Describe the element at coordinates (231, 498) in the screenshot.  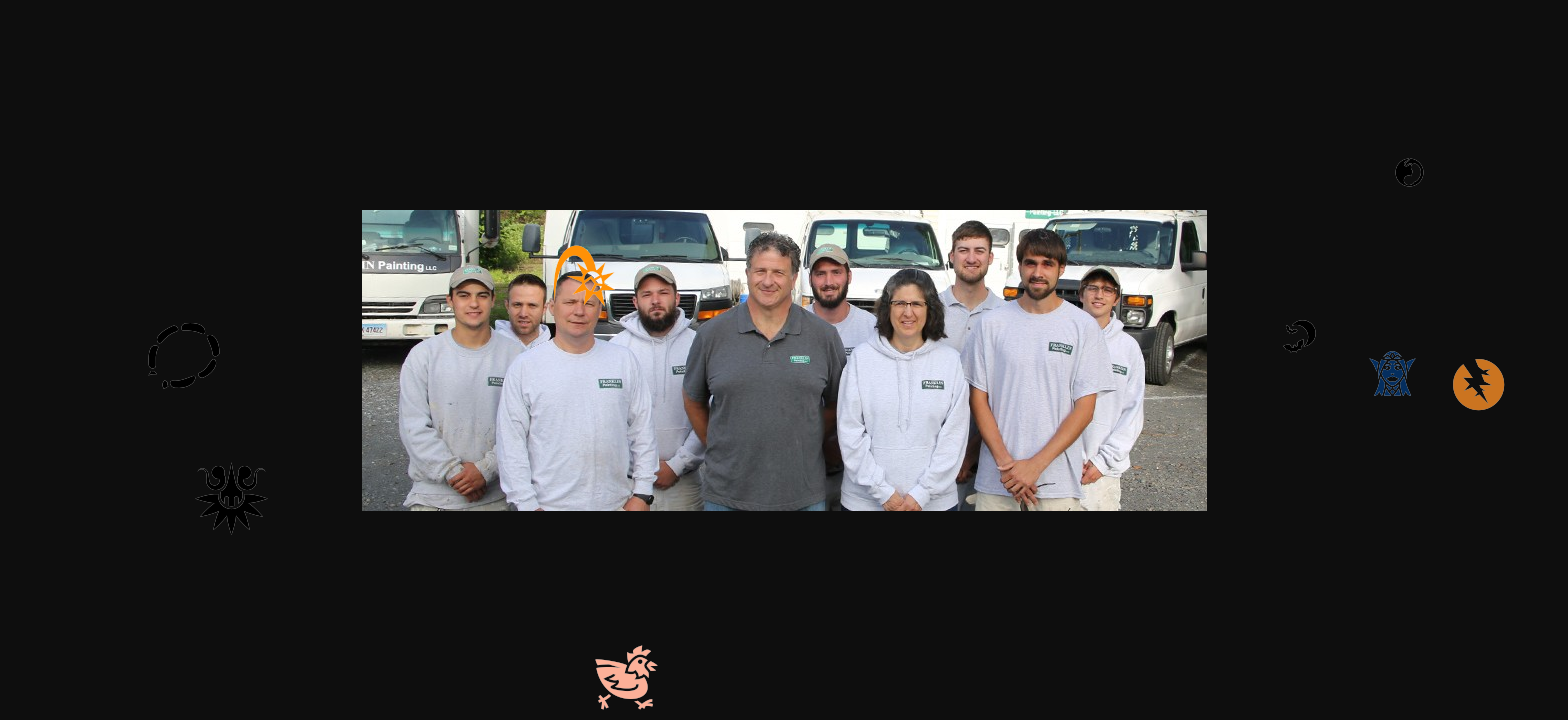
I see `decorative tribal or abstract game emblem` at that location.